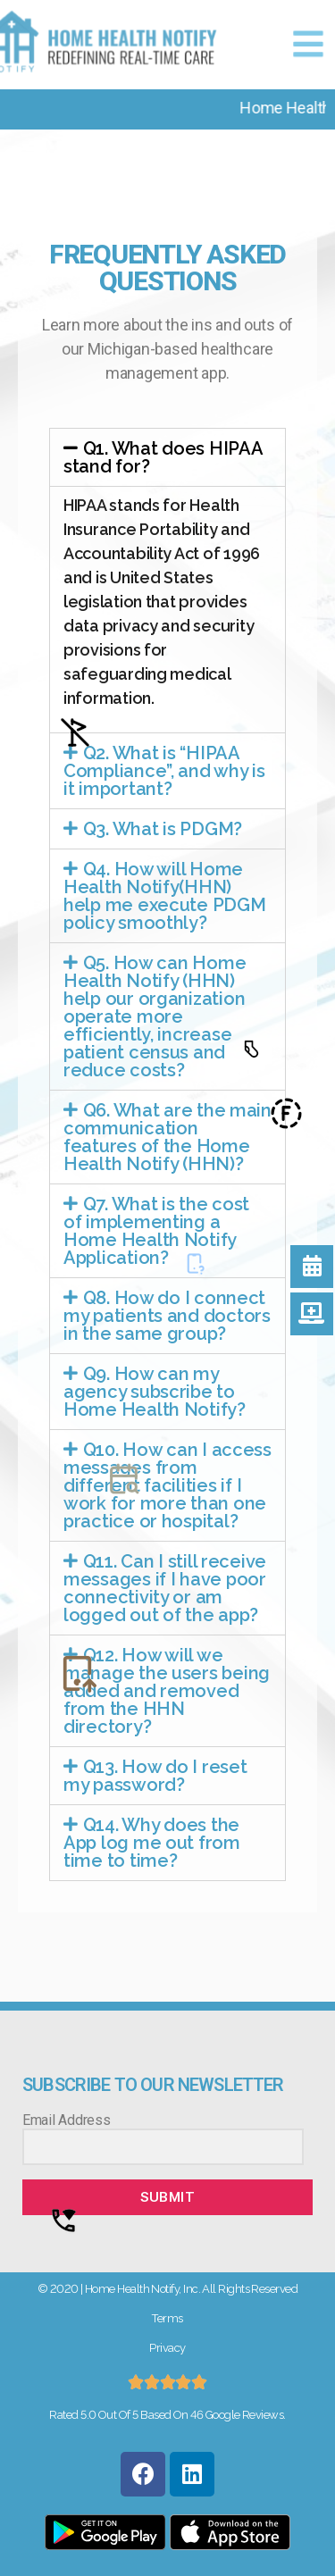 This screenshot has height=2576, width=335. I want to click on upload content to tablet device, so click(77, 1673).